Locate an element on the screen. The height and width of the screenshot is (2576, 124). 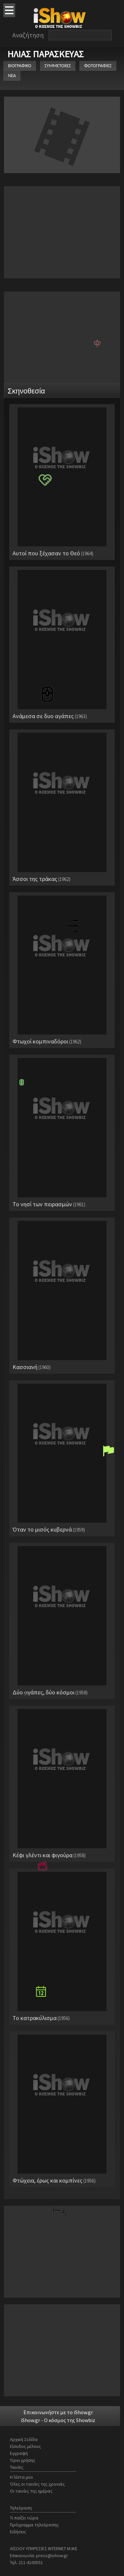
view calendar or scheduled events is located at coordinates (41, 1992).